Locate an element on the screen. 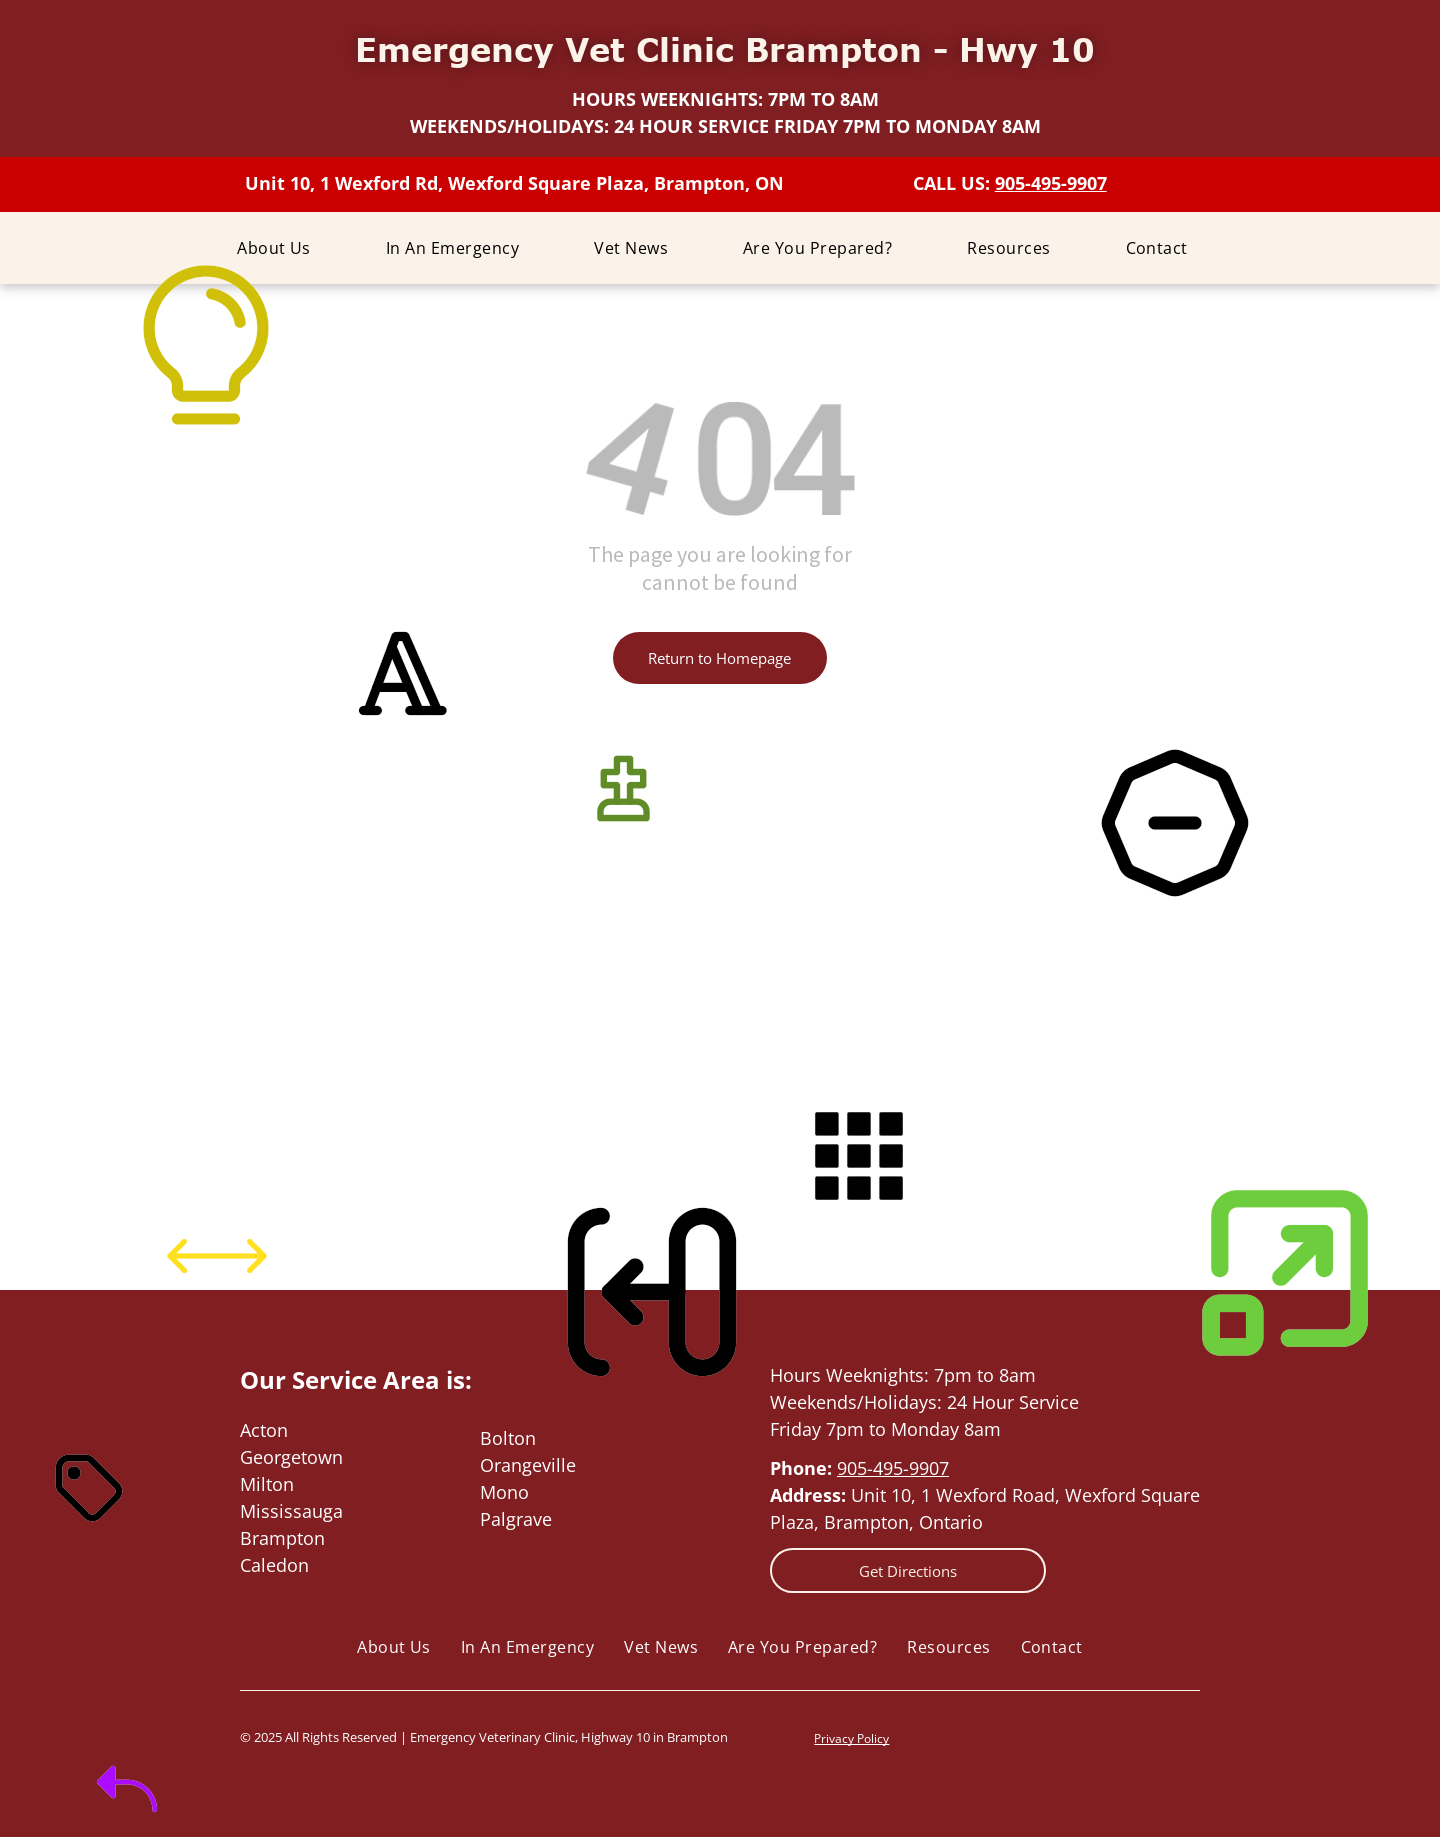  maximize window to full screen is located at coordinates (1289, 1268).